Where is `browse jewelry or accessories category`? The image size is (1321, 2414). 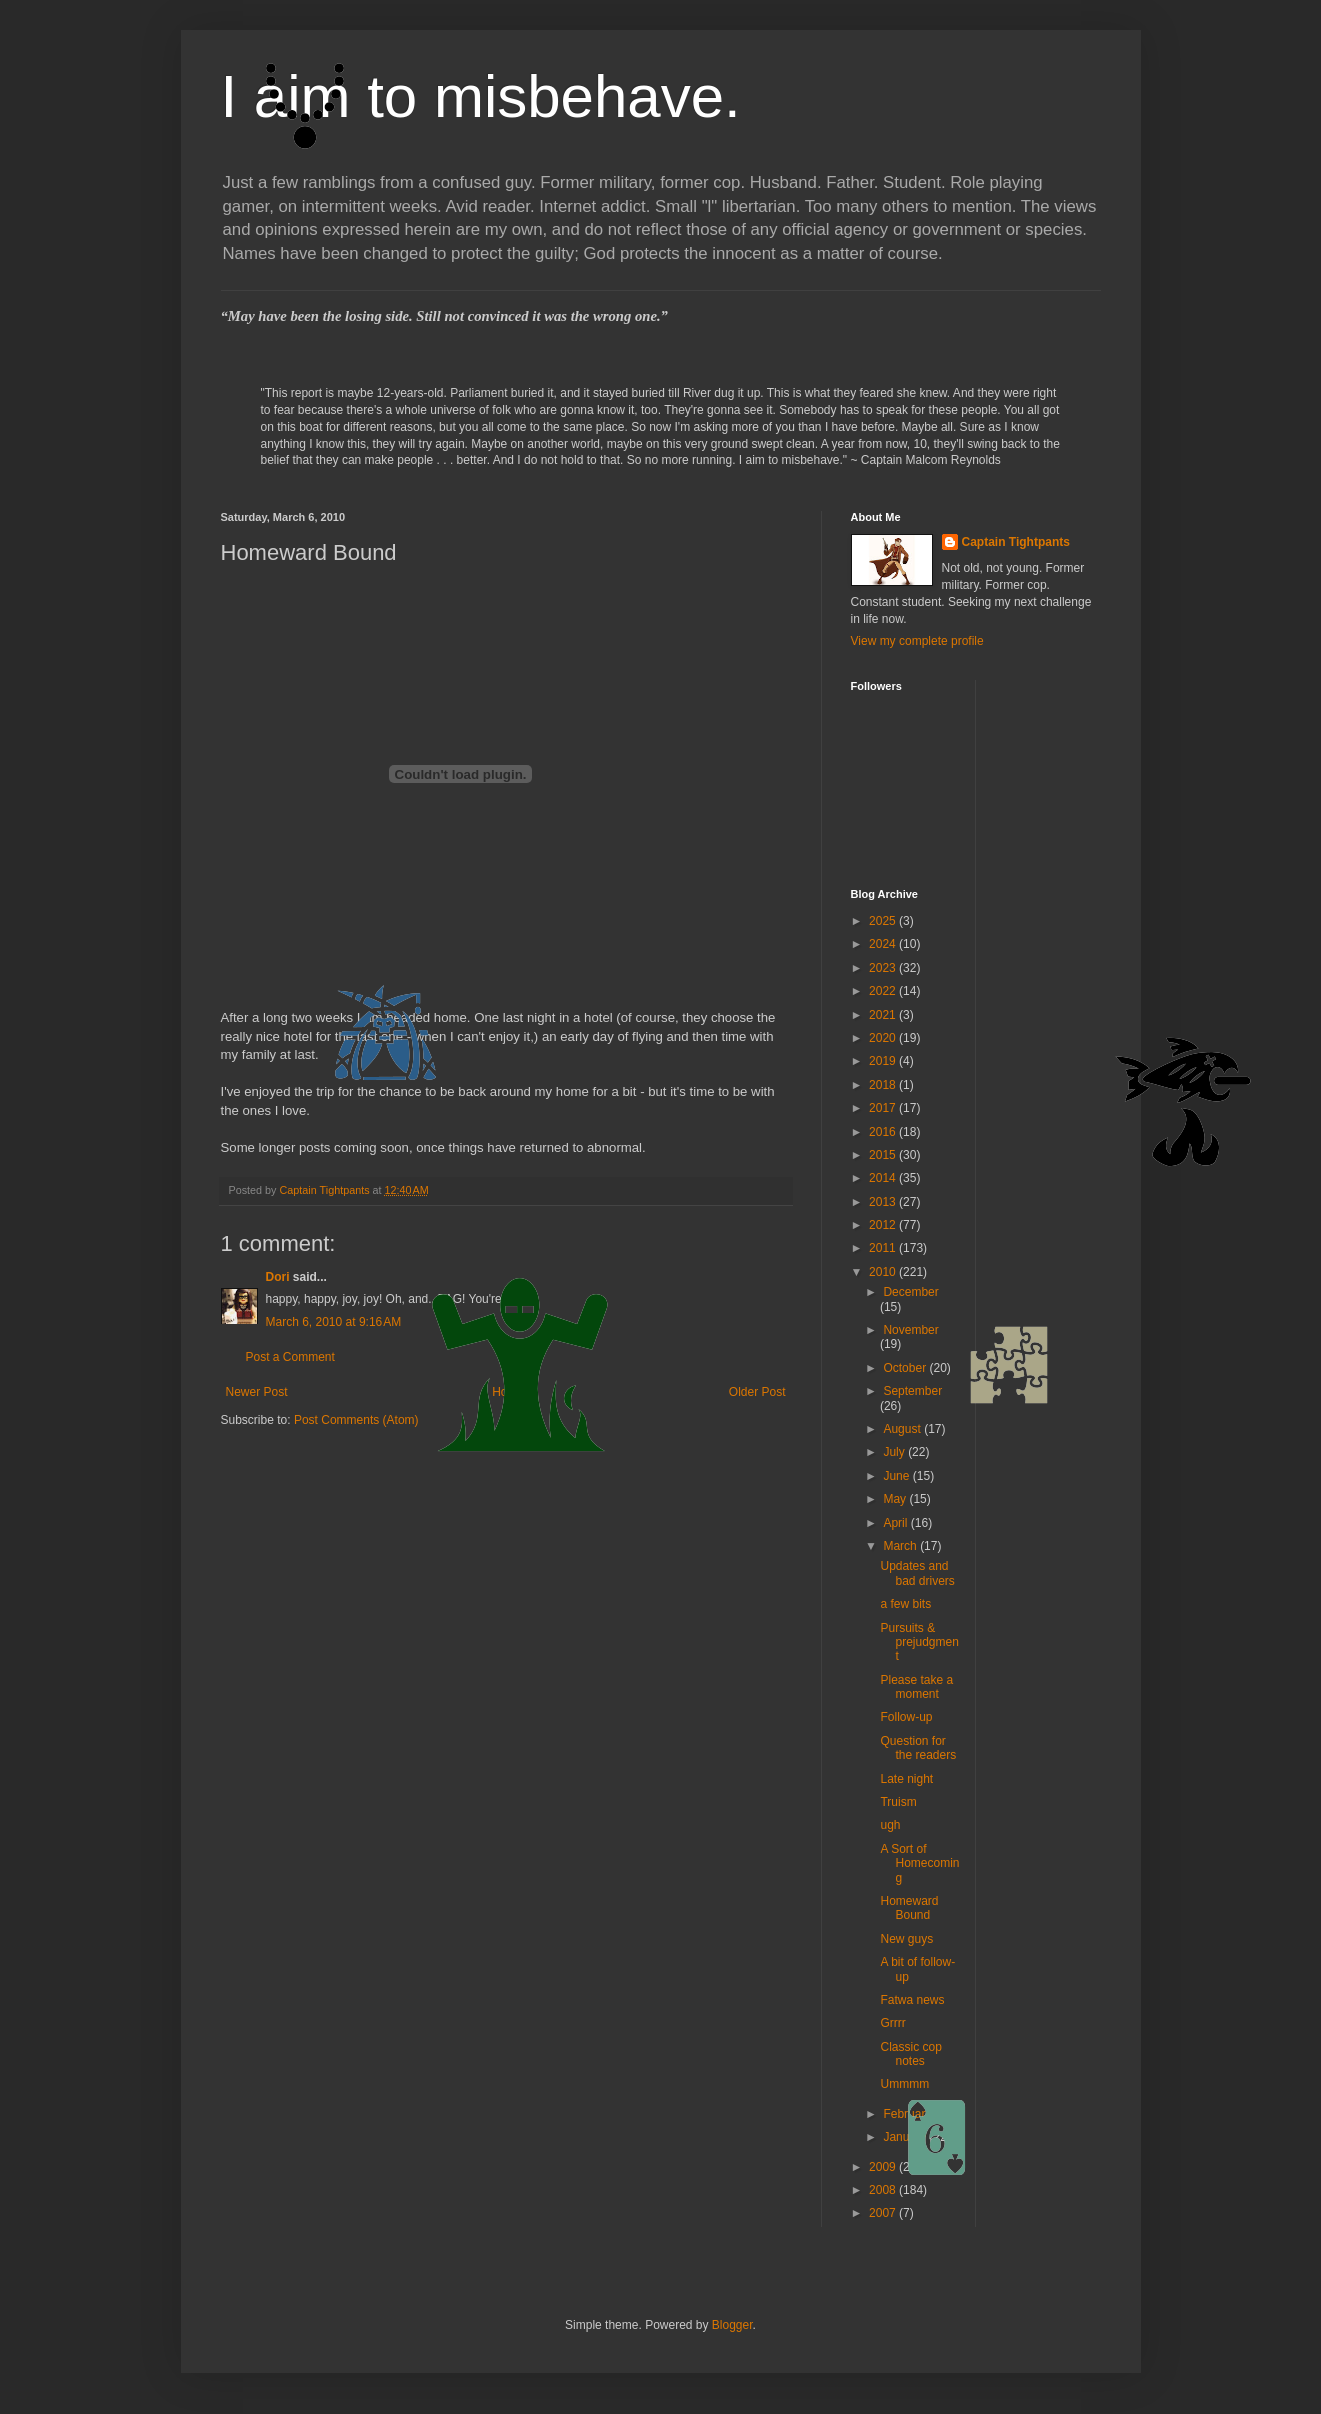
browse jewelry or accessories category is located at coordinates (305, 106).